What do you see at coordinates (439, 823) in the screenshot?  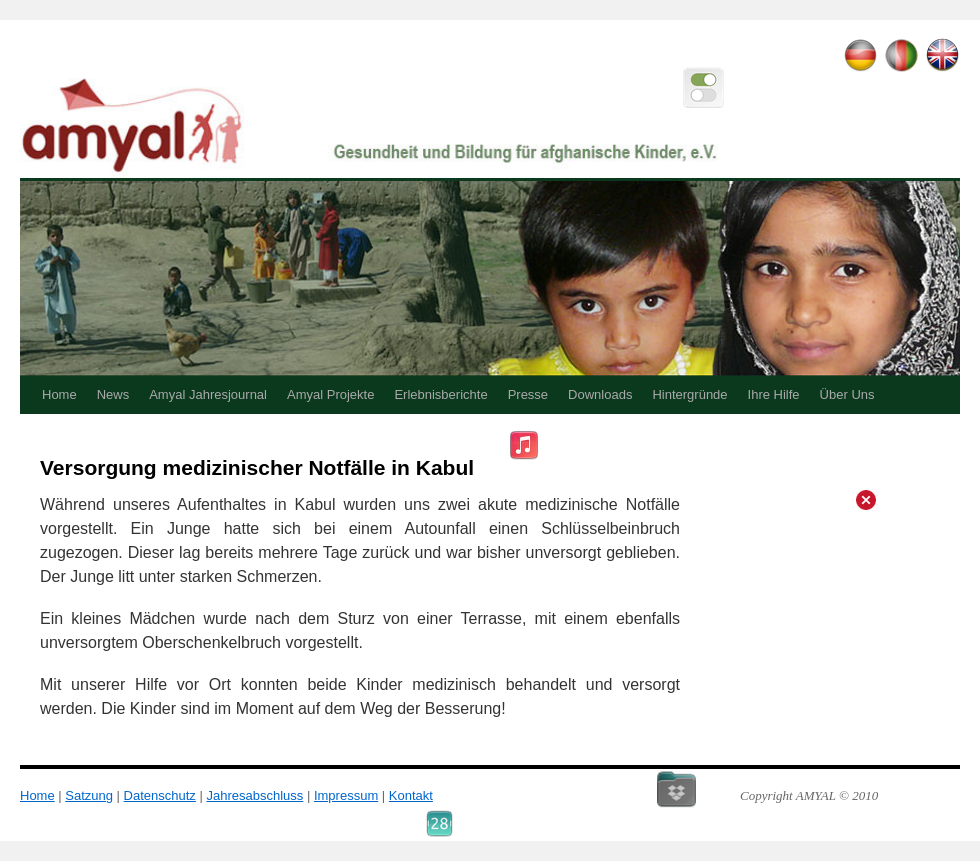 I see `open the calendar app` at bounding box center [439, 823].